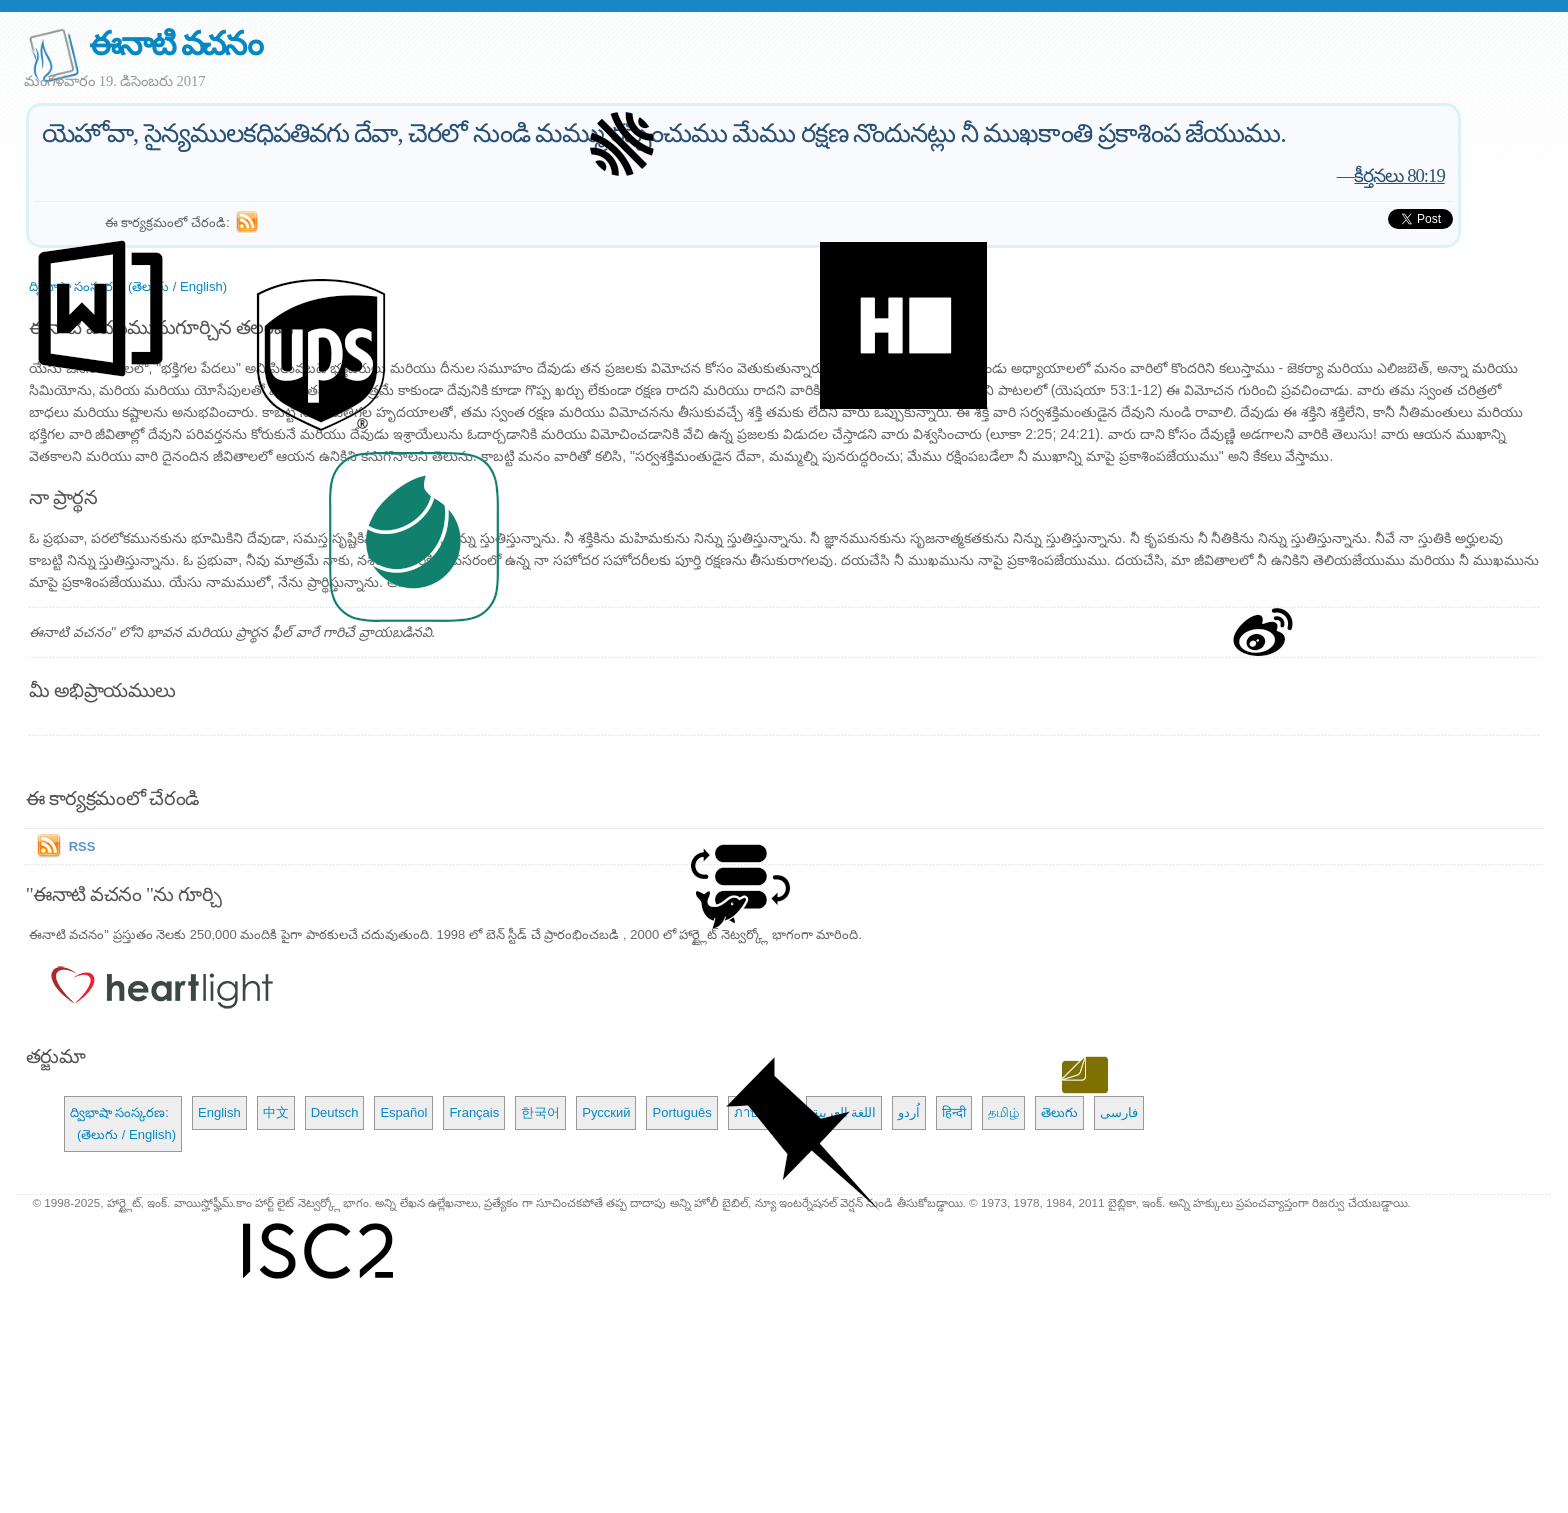 The image size is (1568, 1513). I want to click on open MediBang Paint app, so click(414, 537).